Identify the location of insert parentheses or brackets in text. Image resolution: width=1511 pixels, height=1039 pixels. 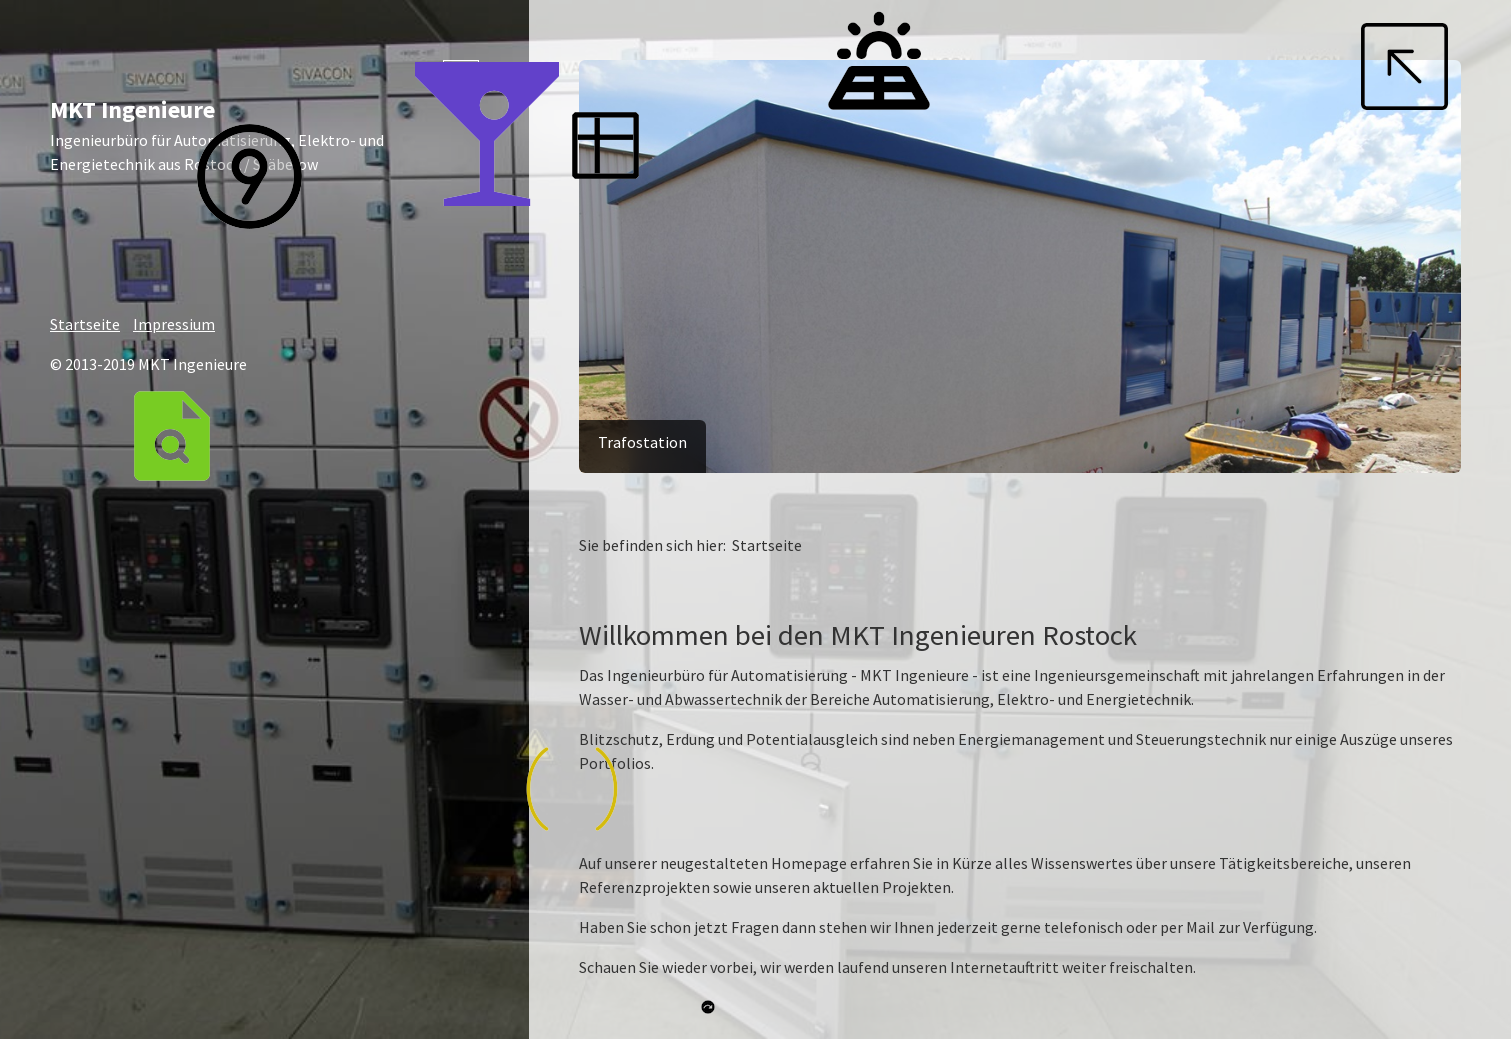
(572, 789).